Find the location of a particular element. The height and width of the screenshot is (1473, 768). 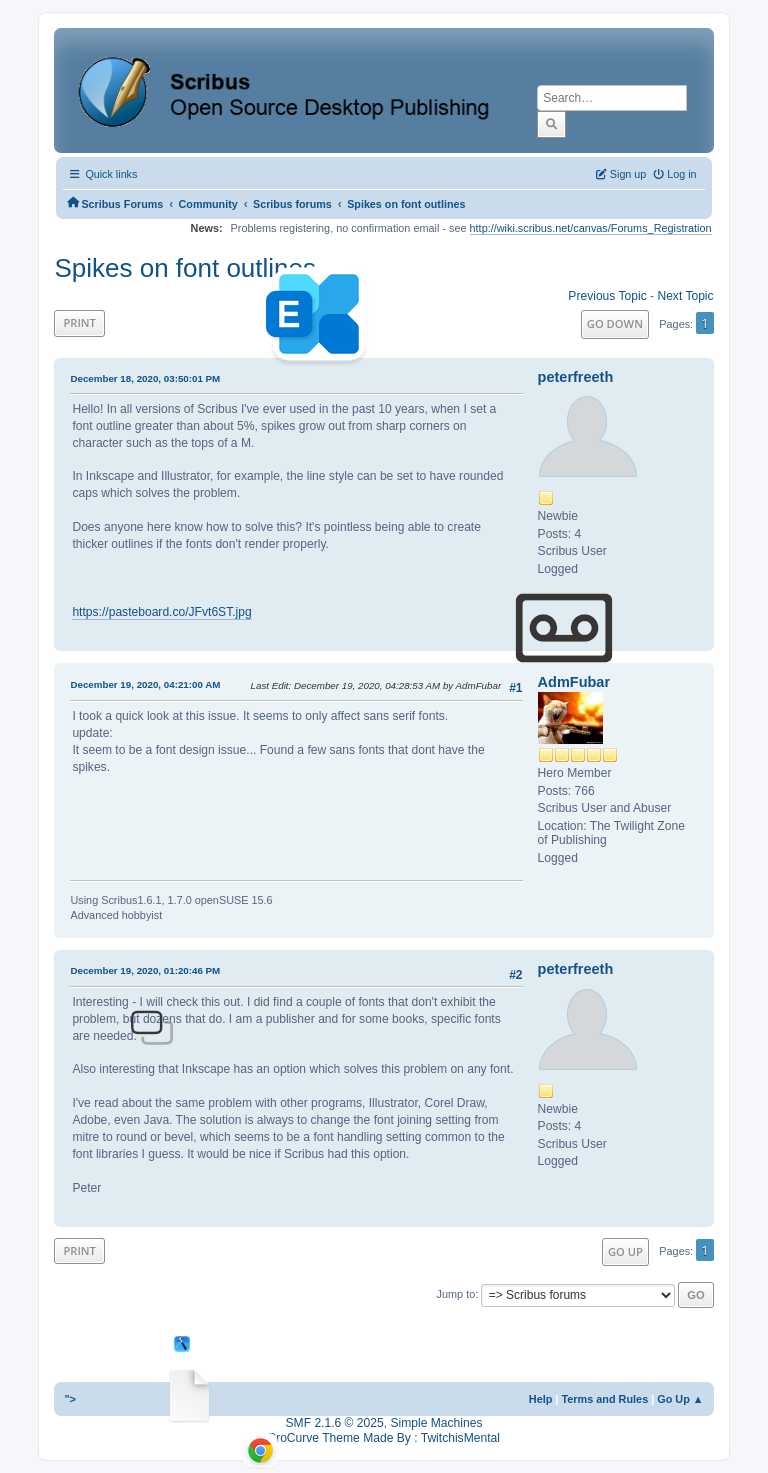

indicates audio tape or cassette media is located at coordinates (564, 628).